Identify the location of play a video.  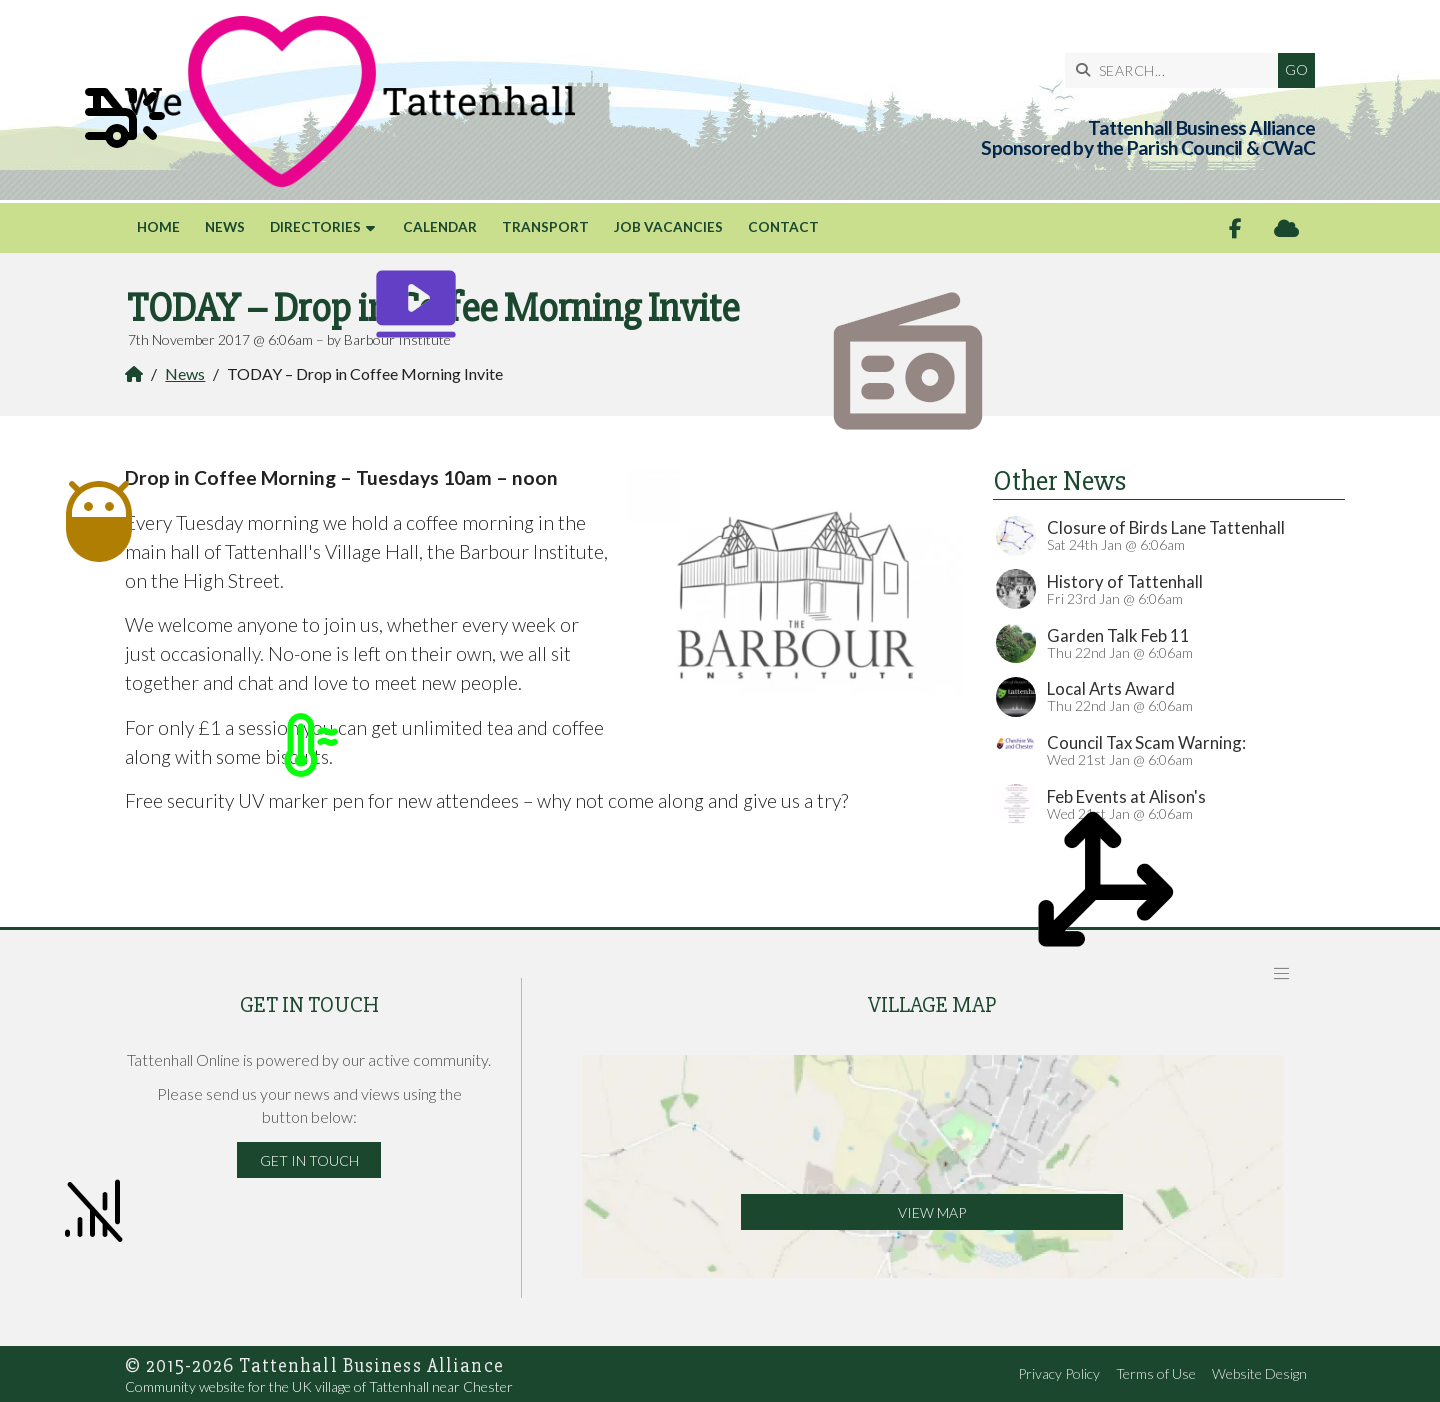
(416, 304).